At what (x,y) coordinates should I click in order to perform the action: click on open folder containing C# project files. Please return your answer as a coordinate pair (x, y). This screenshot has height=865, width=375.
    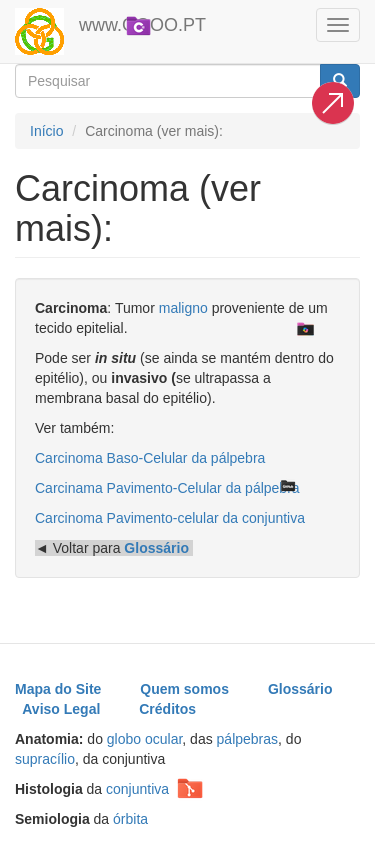
    Looking at the image, I should click on (138, 26).